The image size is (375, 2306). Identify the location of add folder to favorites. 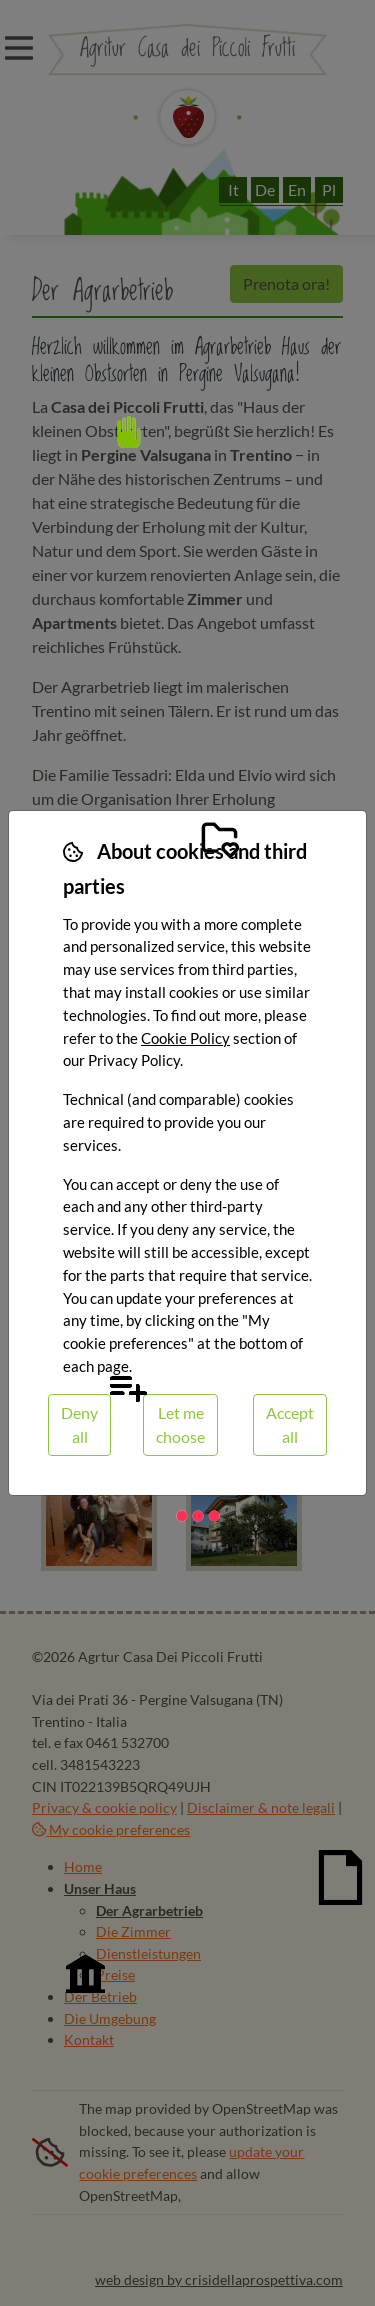
(219, 838).